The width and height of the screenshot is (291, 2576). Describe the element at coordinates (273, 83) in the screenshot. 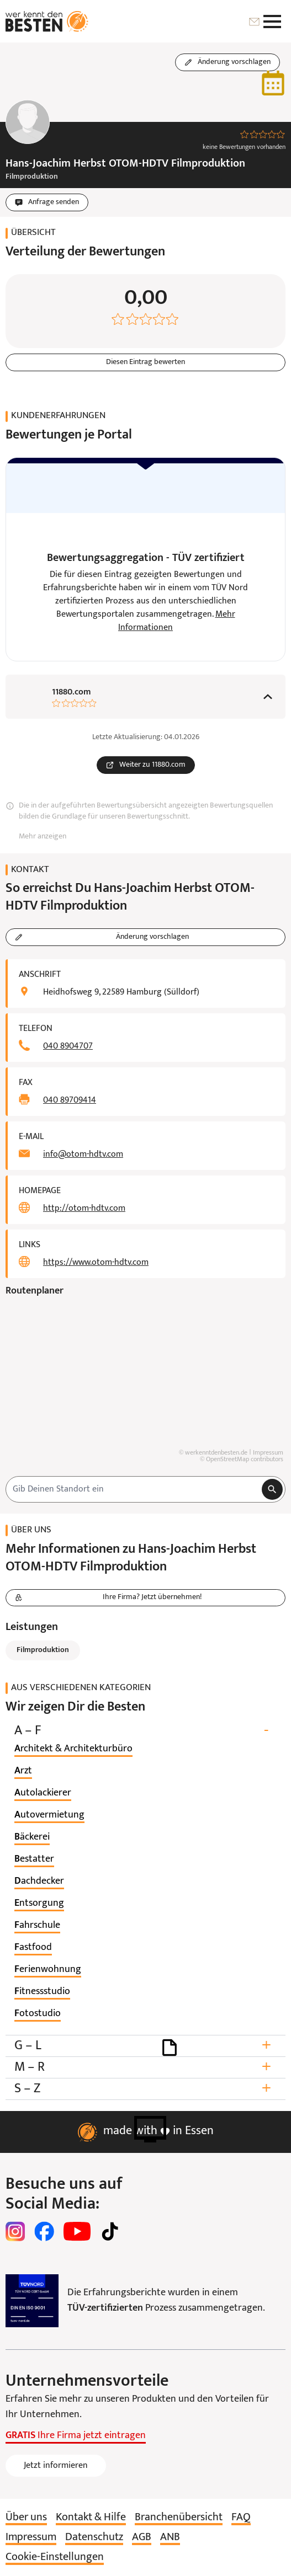

I see `view calendar or schedule` at that location.